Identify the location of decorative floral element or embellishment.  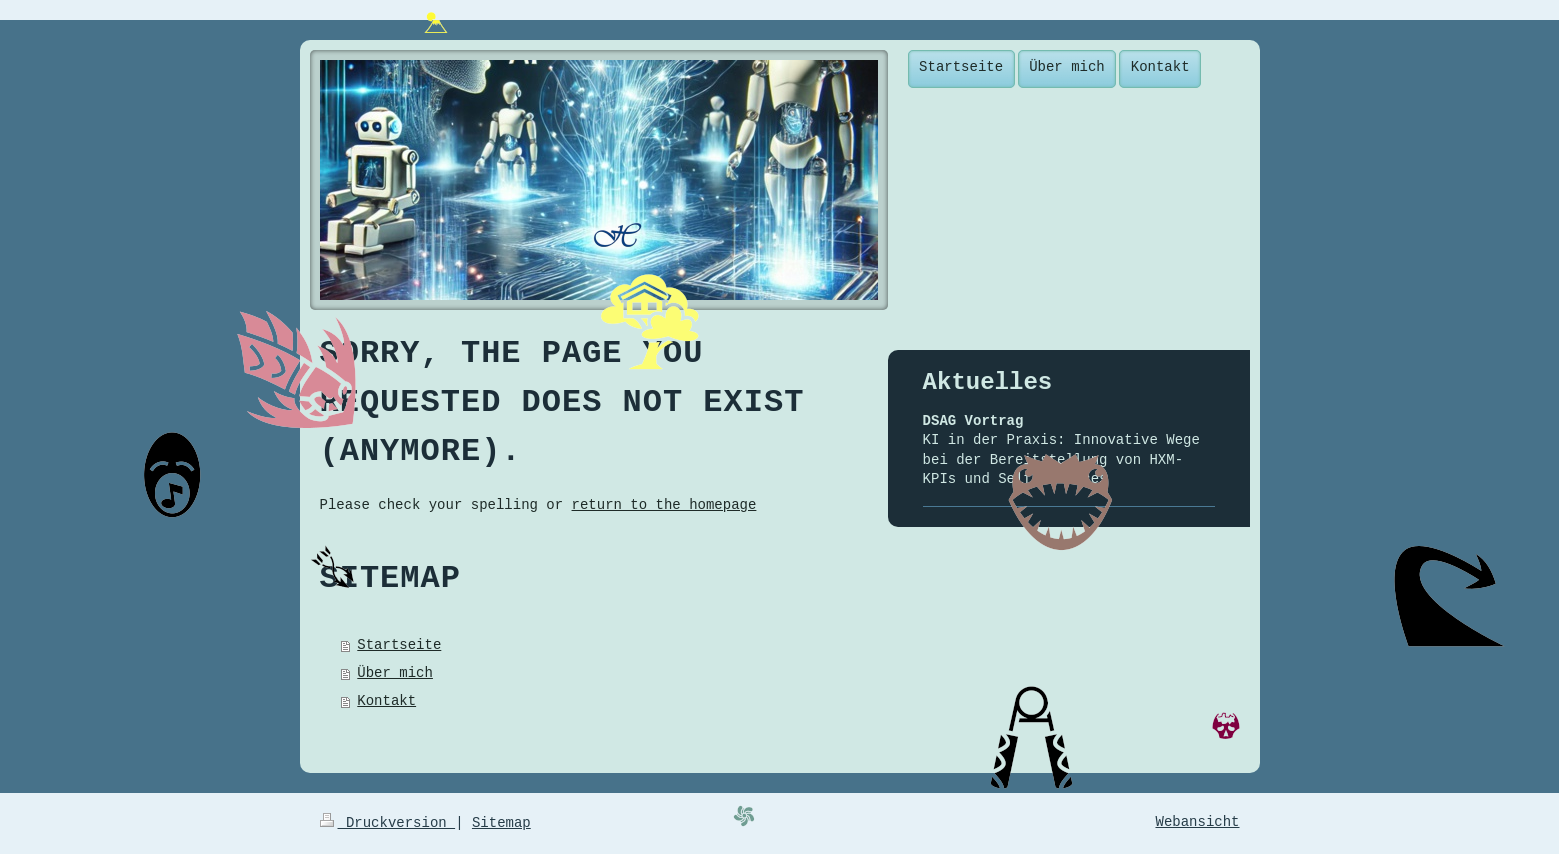
(744, 816).